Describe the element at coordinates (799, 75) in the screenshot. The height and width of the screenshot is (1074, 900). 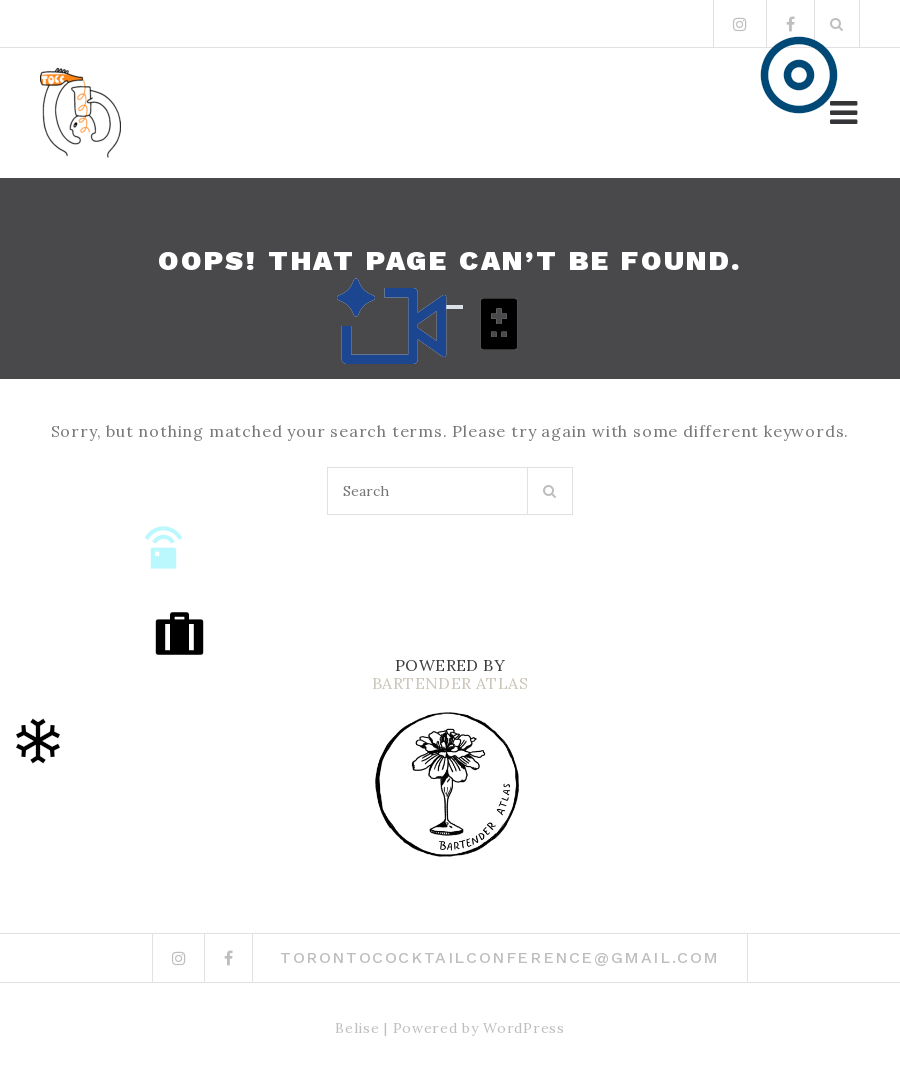
I see `view music album or disc` at that location.